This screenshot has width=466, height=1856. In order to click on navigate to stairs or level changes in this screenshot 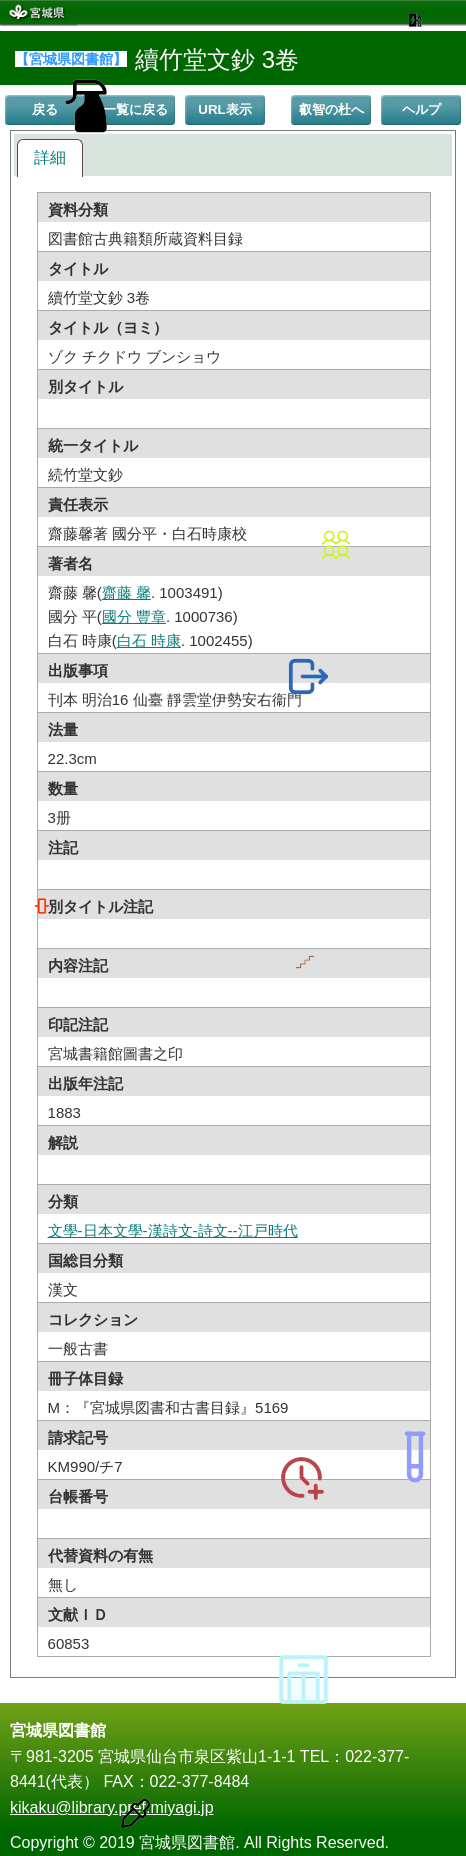, I will do `click(305, 962)`.